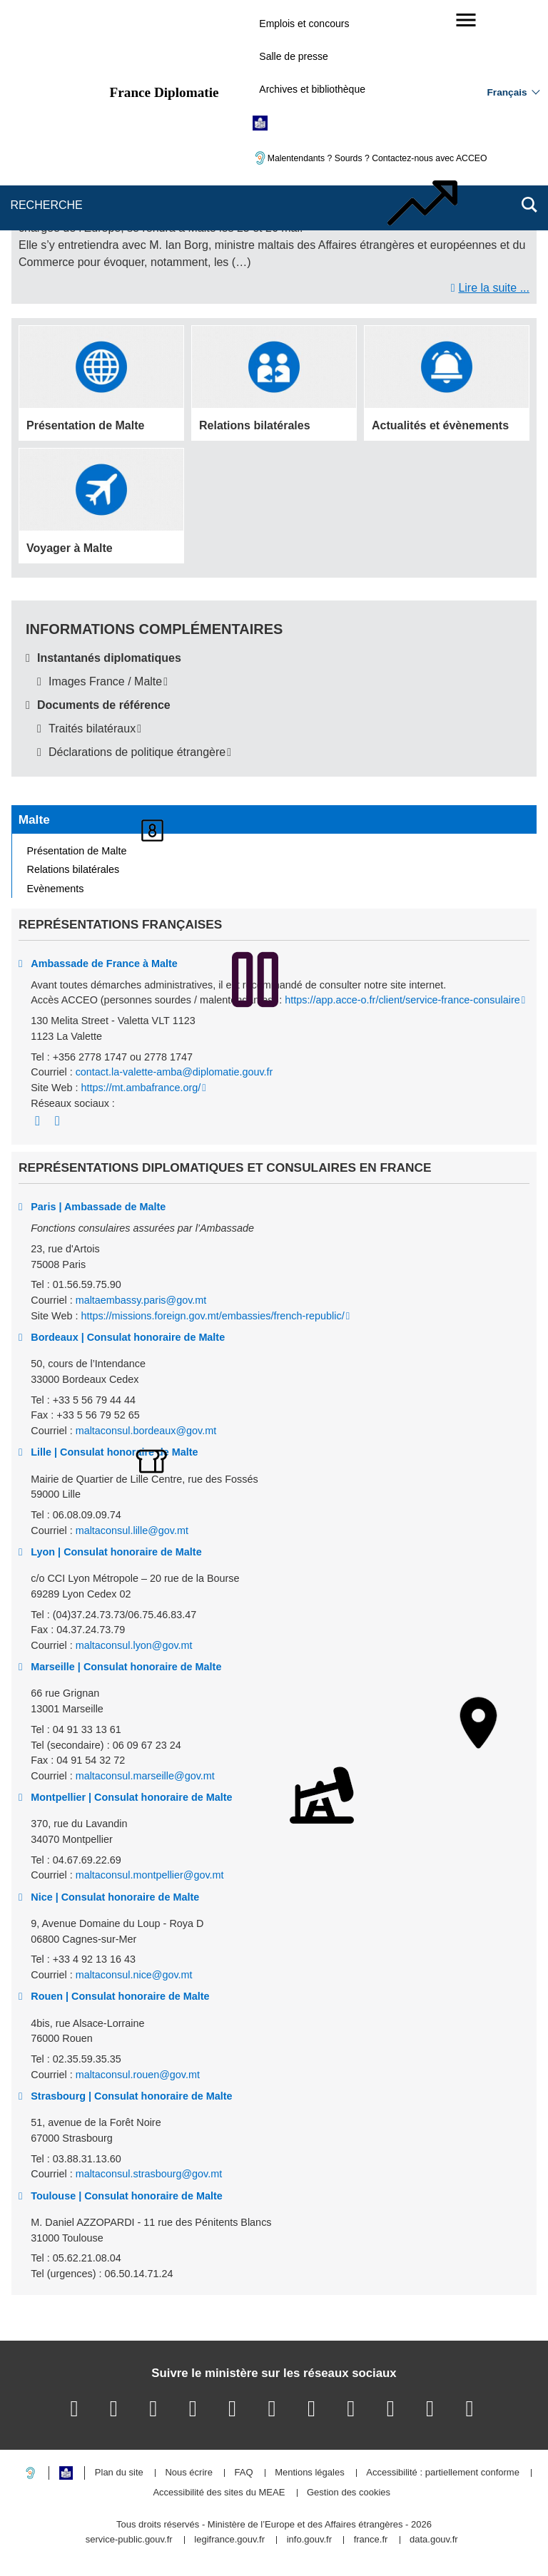 The height and width of the screenshot is (2576, 548). What do you see at coordinates (478, 1723) in the screenshot?
I see `view current location on map` at bounding box center [478, 1723].